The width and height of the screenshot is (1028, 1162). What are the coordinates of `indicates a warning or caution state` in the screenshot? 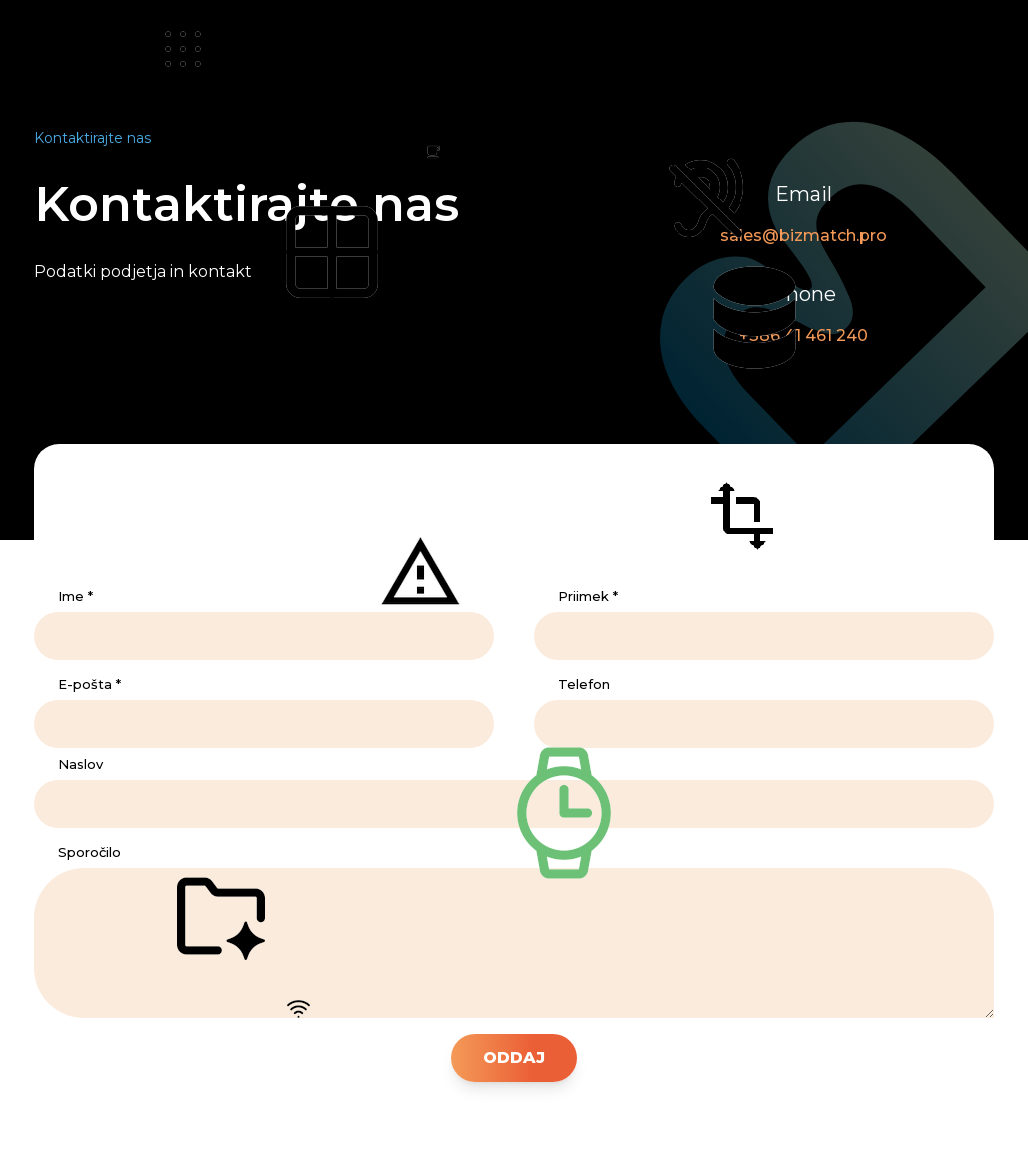 It's located at (420, 572).